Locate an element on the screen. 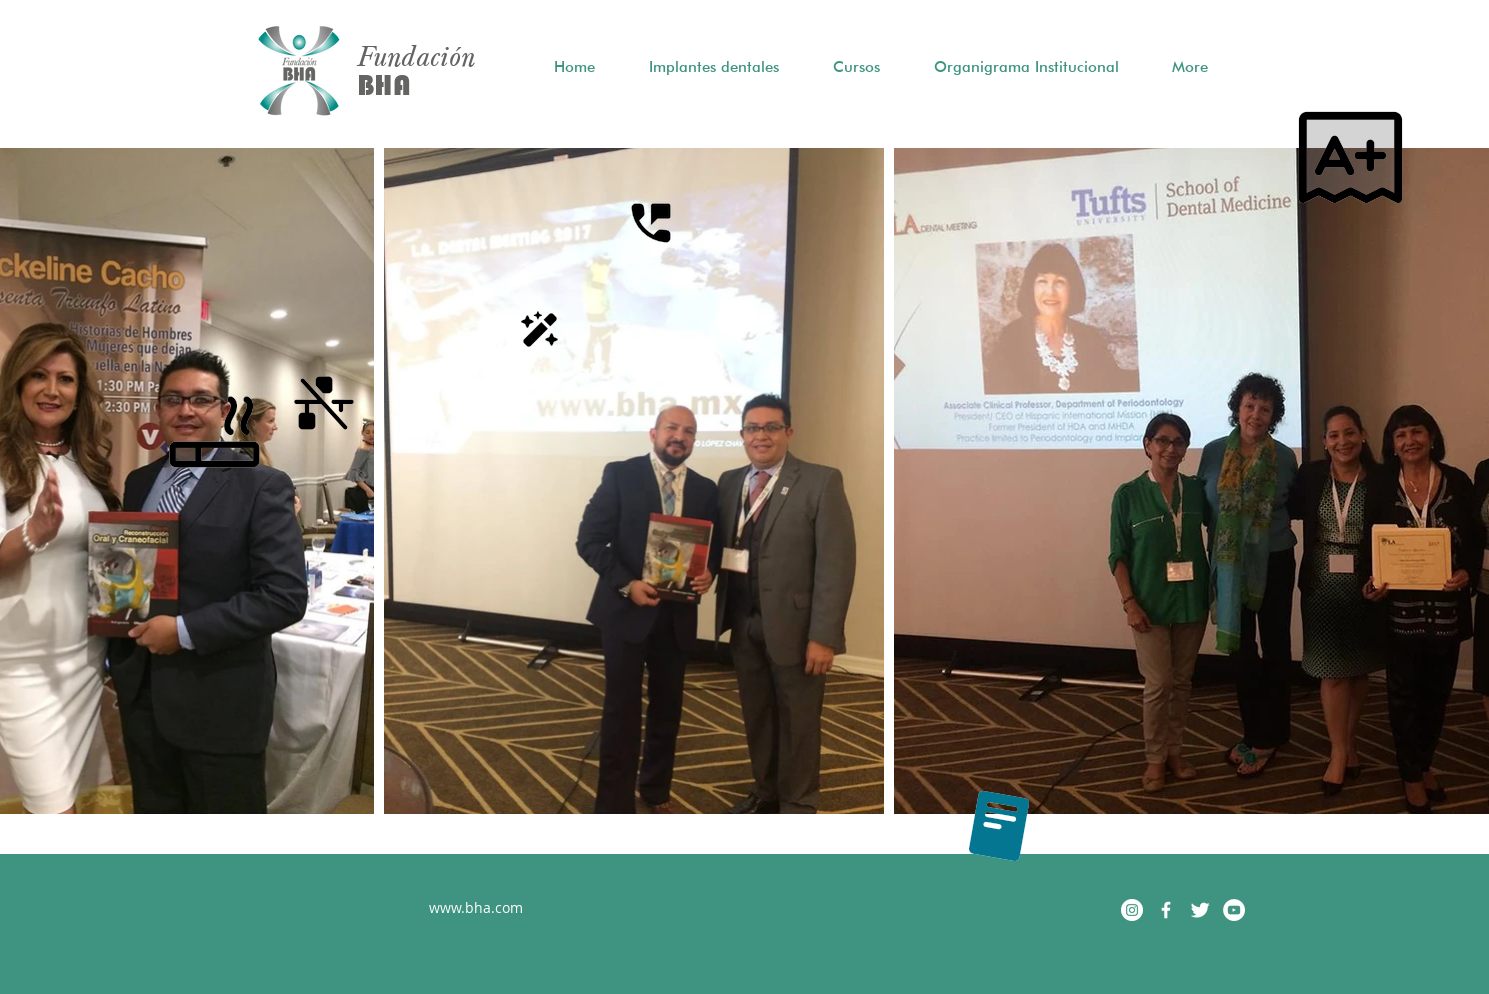 The image size is (1489, 994). view or access your resume/CV is located at coordinates (999, 826).